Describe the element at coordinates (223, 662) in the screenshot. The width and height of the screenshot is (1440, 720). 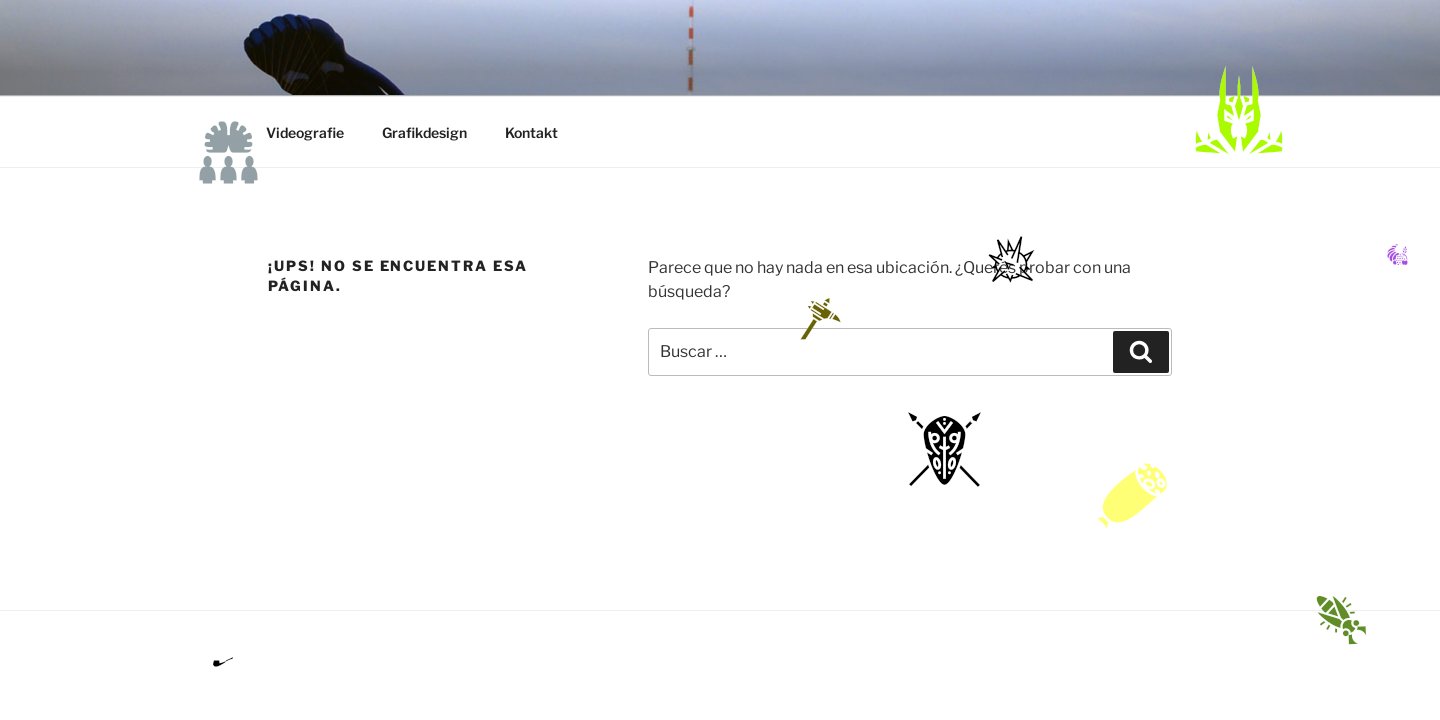
I see `indicates a smoking-permitted area or zone` at that location.